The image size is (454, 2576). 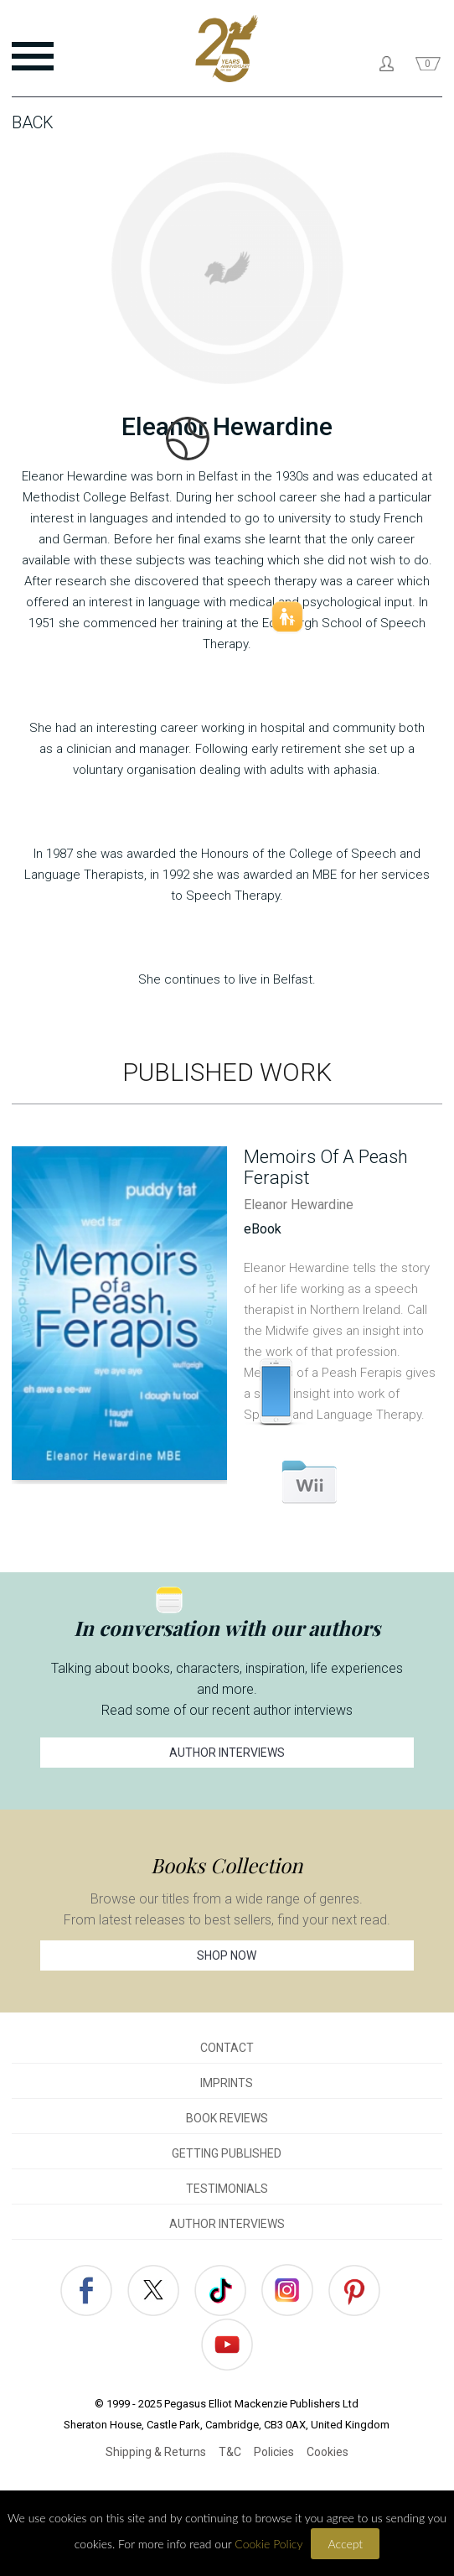 I want to click on open the notes app, so click(x=169, y=1600).